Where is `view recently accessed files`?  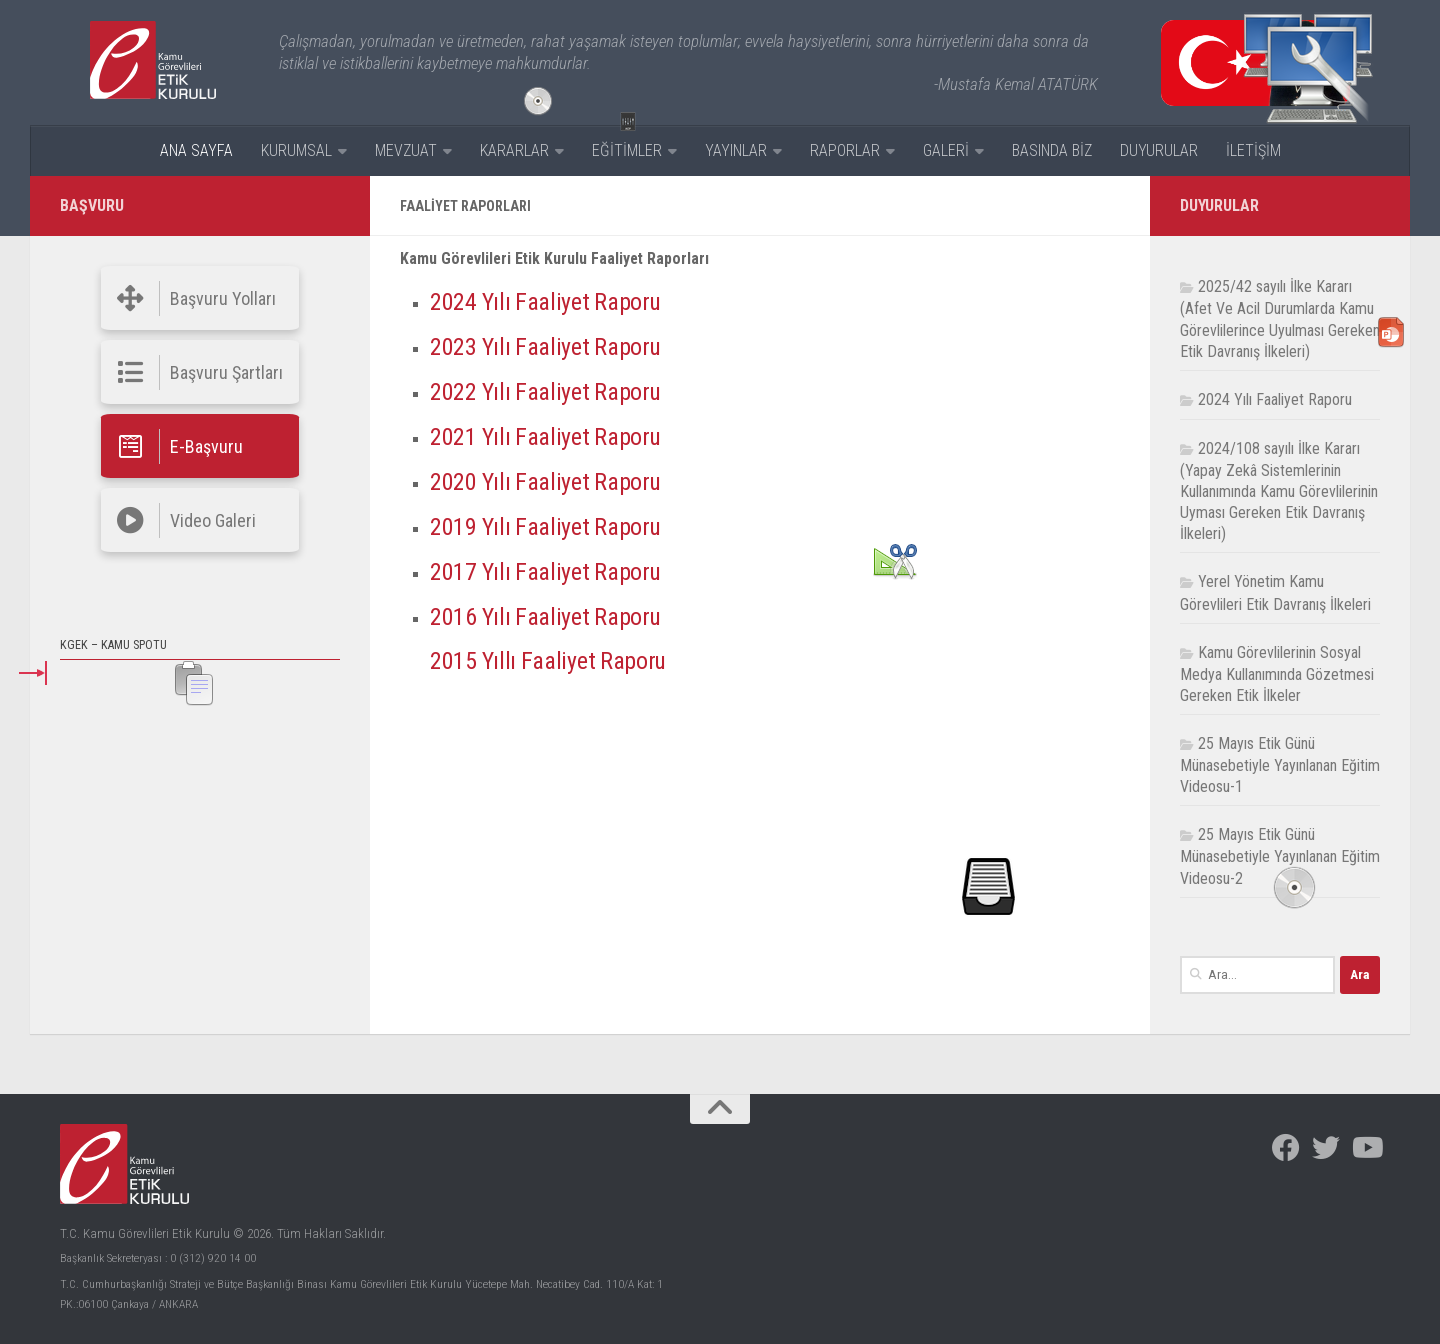
view recently accessed files is located at coordinates (988, 886).